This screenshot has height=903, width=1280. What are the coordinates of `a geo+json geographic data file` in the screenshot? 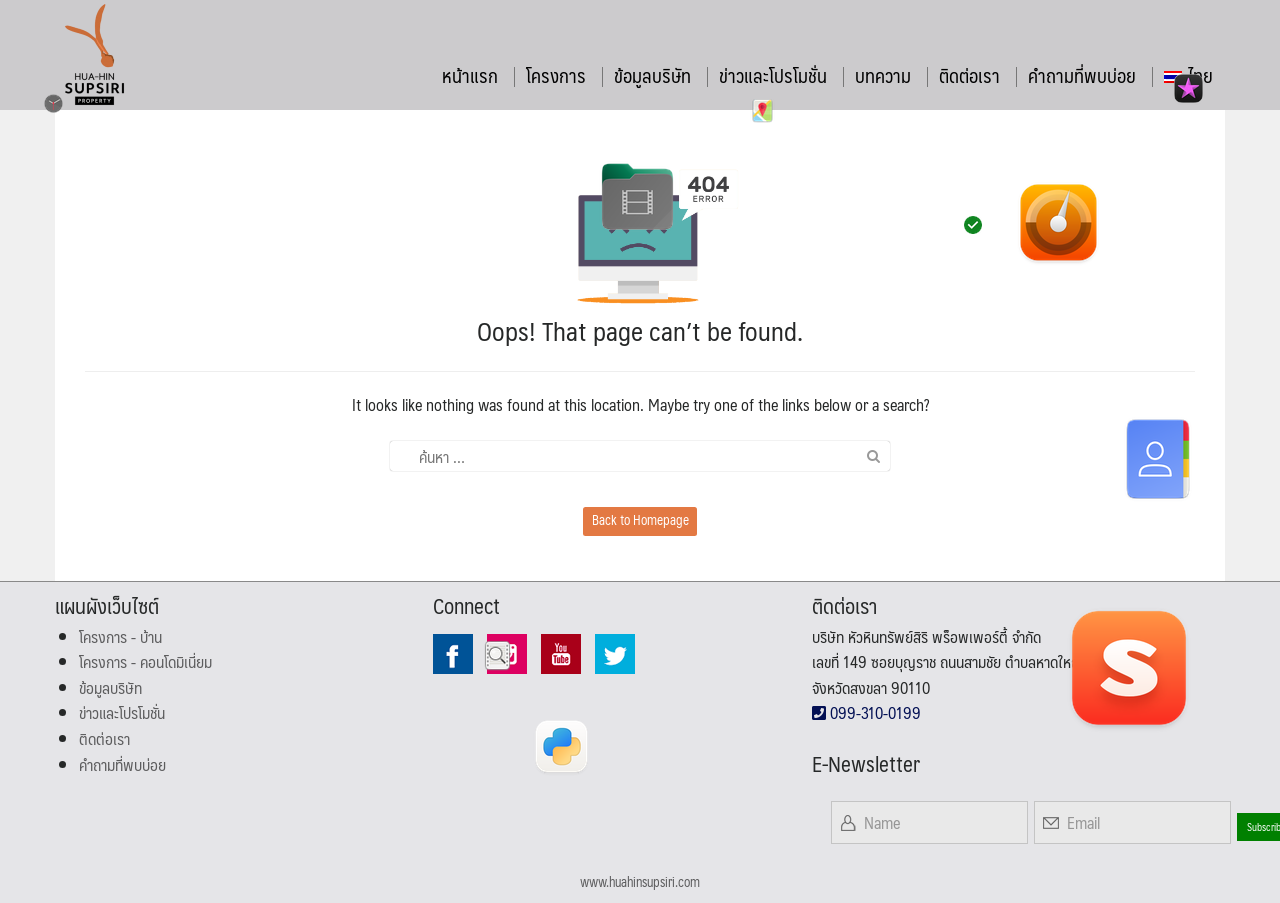 It's located at (762, 110).